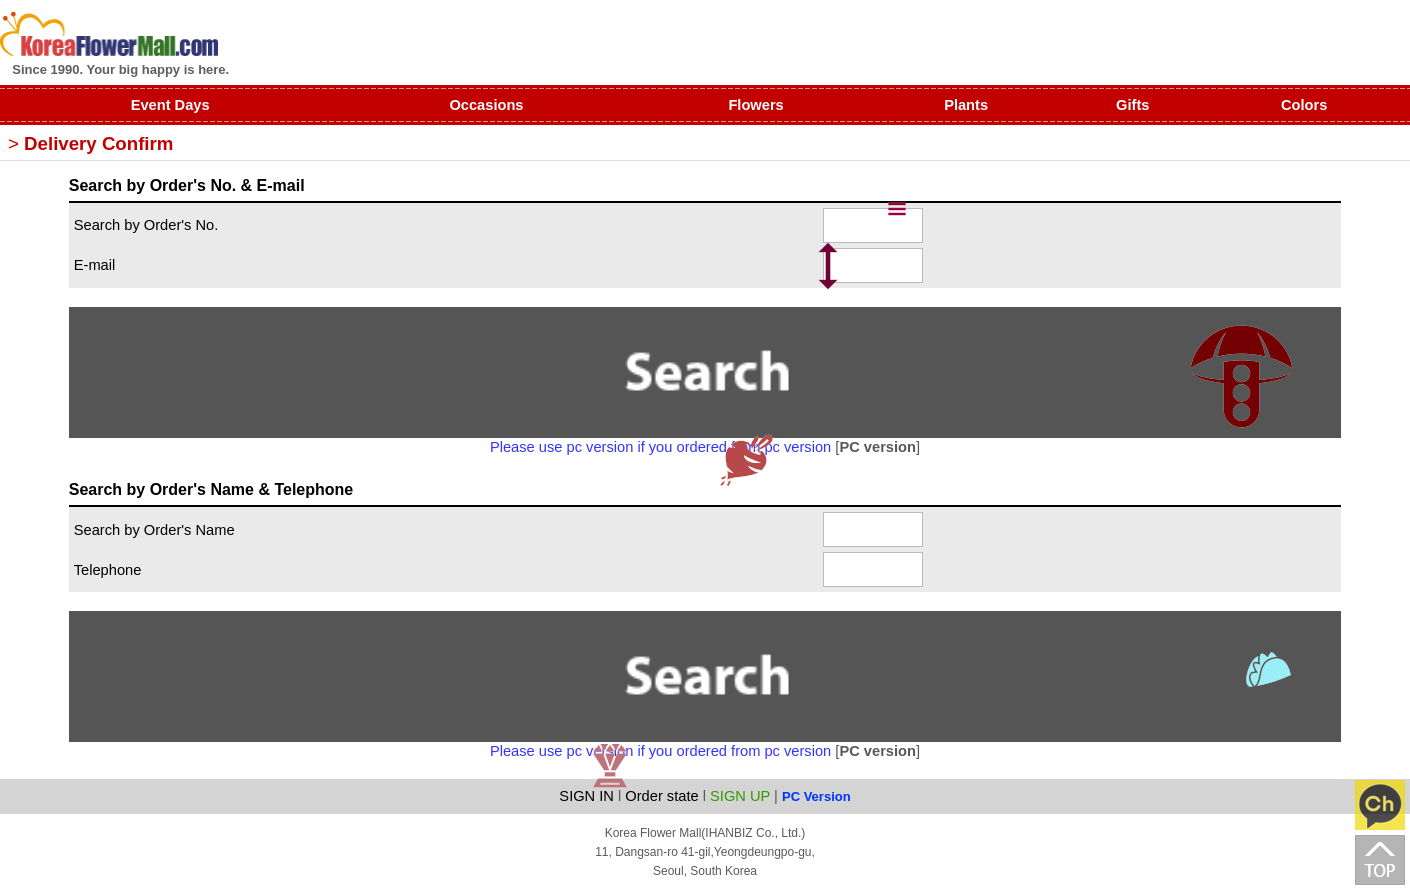 The width and height of the screenshot is (1410, 890). What do you see at coordinates (897, 209) in the screenshot?
I see `open the navigation menu` at bounding box center [897, 209].